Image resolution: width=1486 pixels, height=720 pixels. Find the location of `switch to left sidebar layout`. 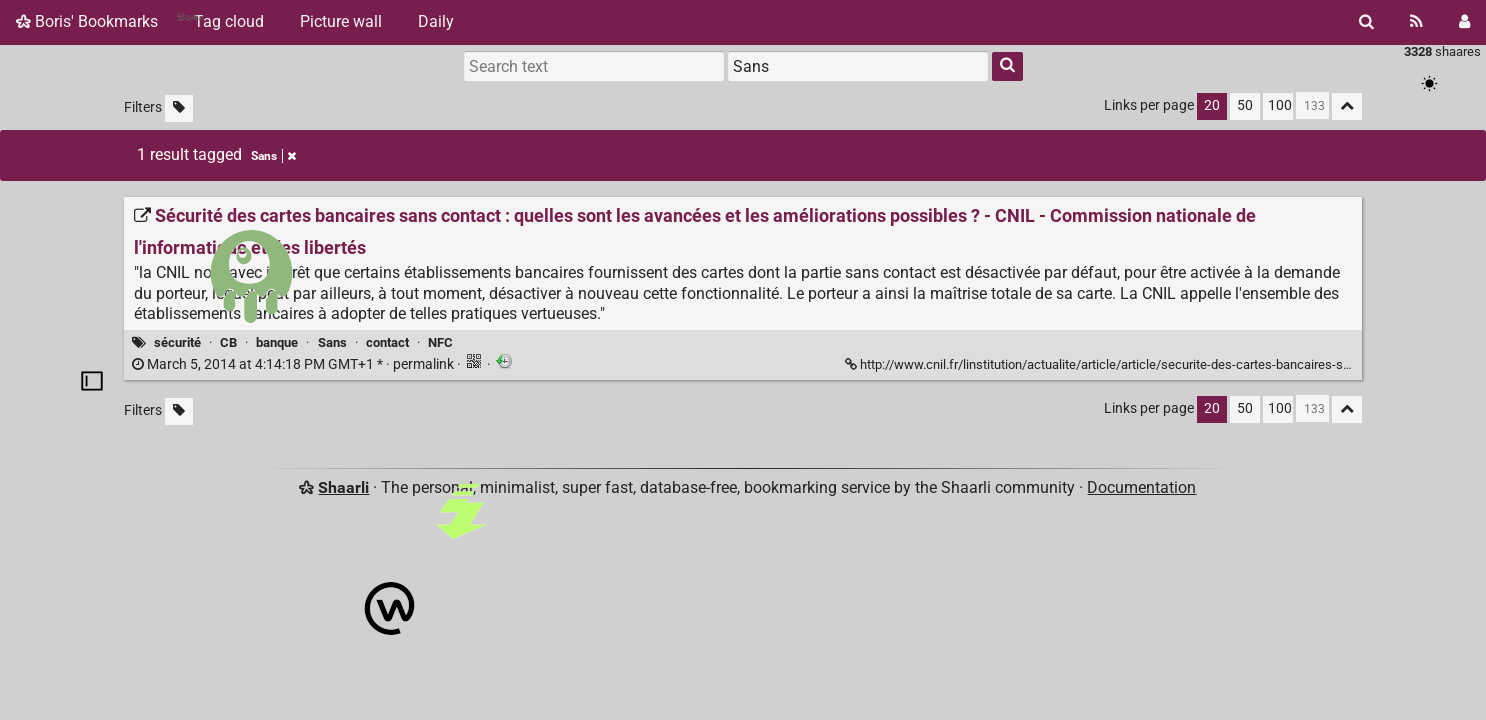

switch to left sidebar layout is located at coordinates (92, 381).